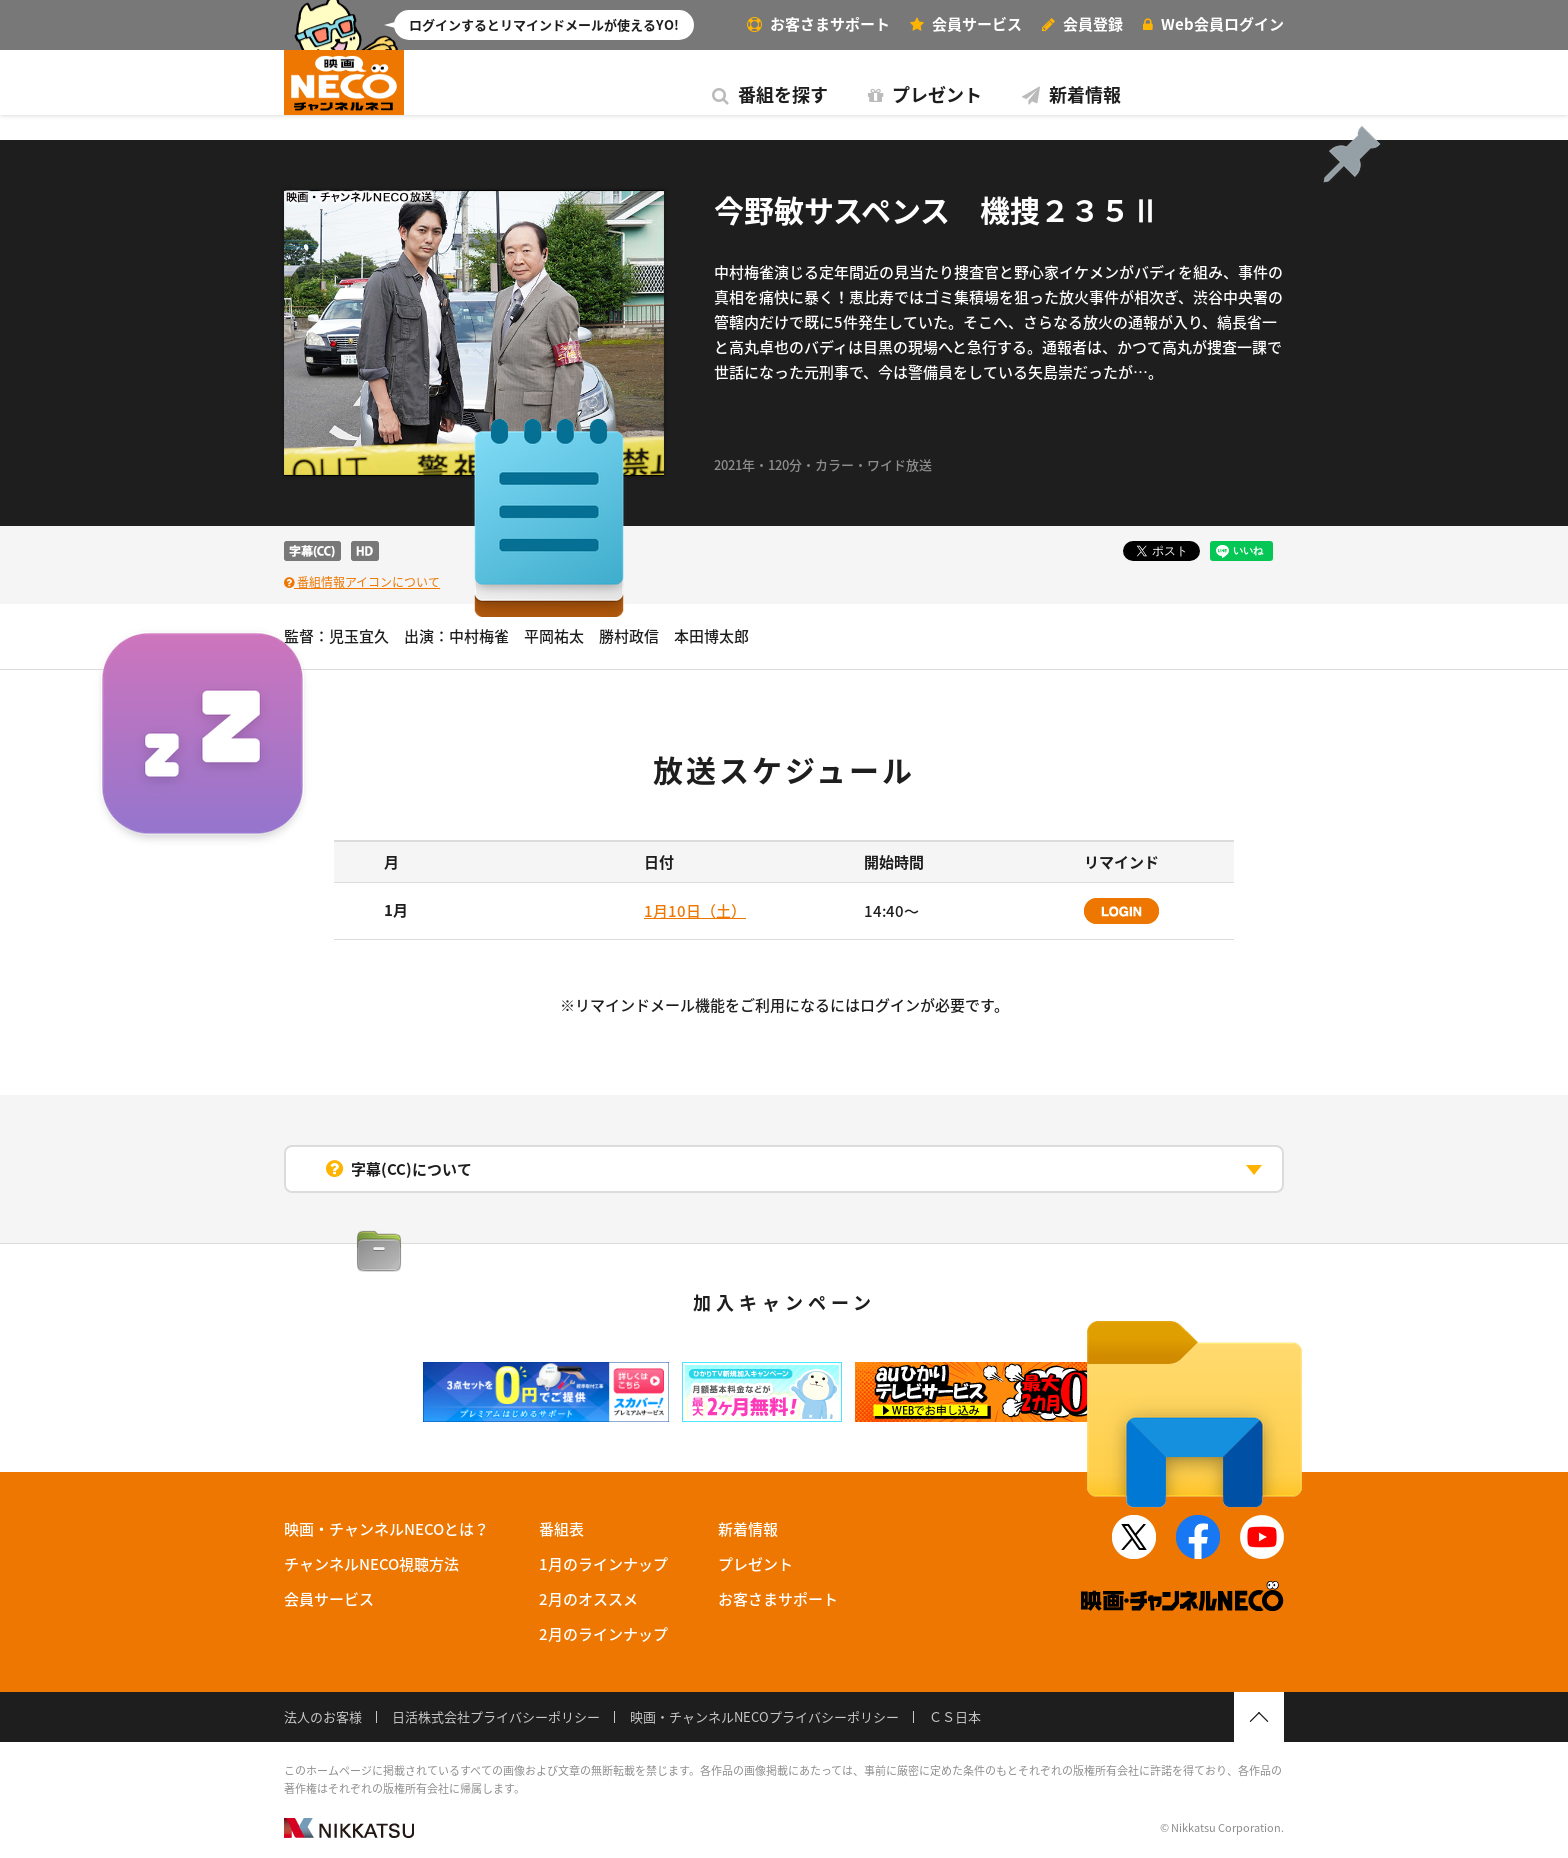 This screenshot has height=1858, width=1568. I want to click on open notepad application, so click(549, 518).